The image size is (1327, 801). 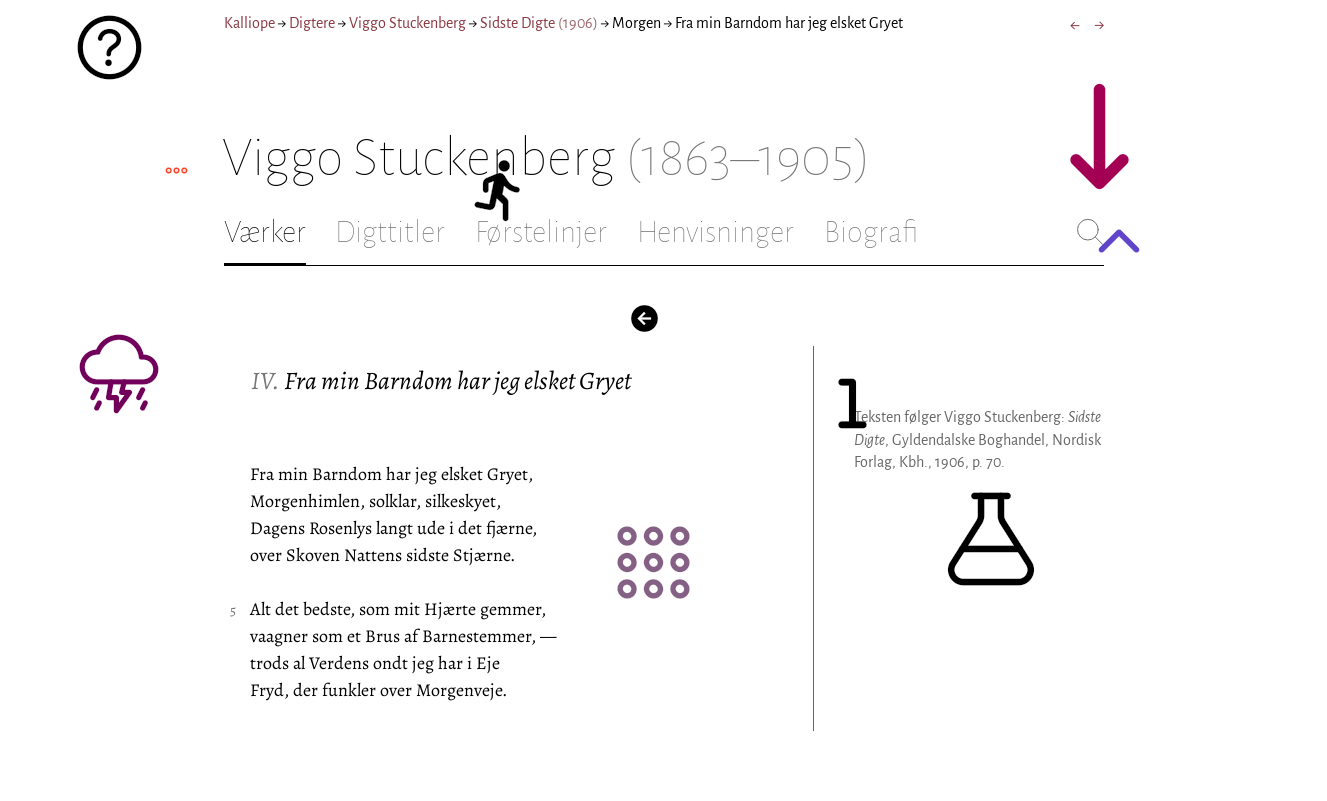 I want to click on scroll down or view more content, so click(x=1099, y=136).